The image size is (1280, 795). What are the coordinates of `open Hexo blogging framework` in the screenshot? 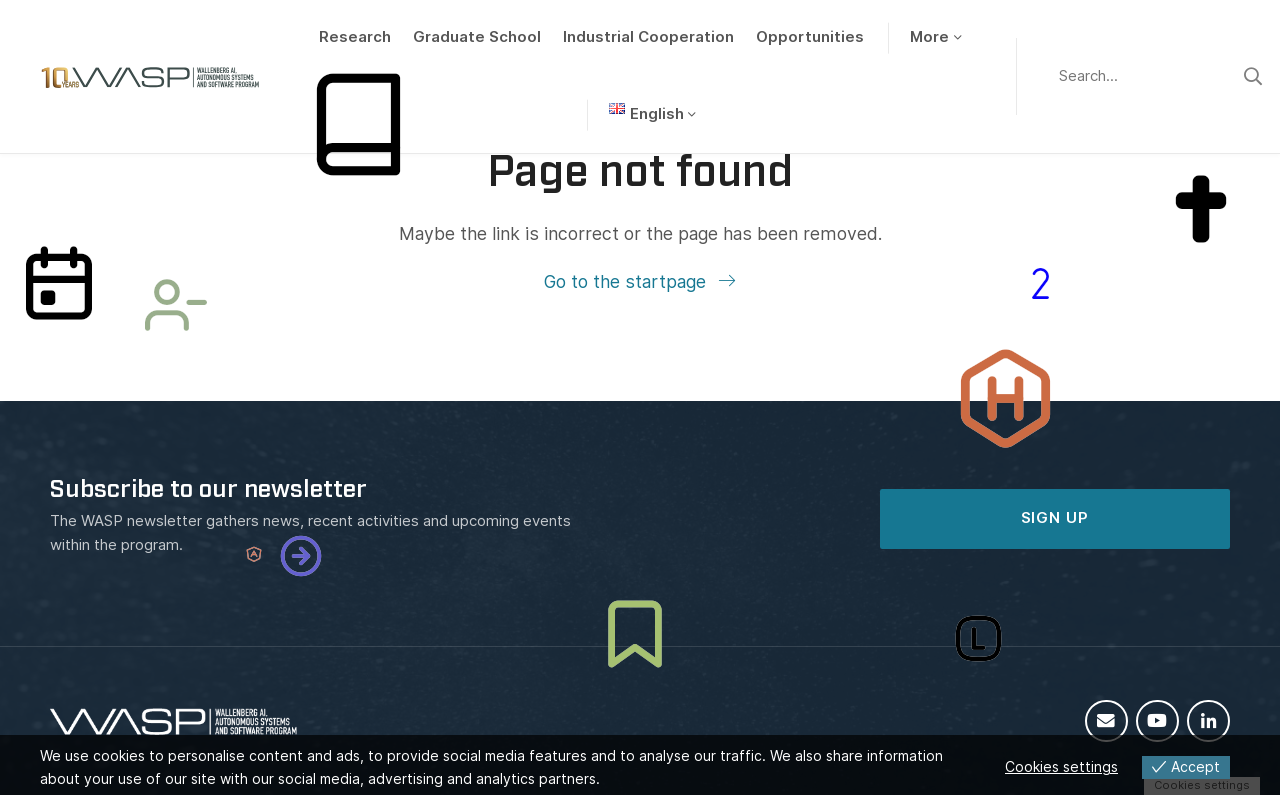 It's located at (1005, 398).